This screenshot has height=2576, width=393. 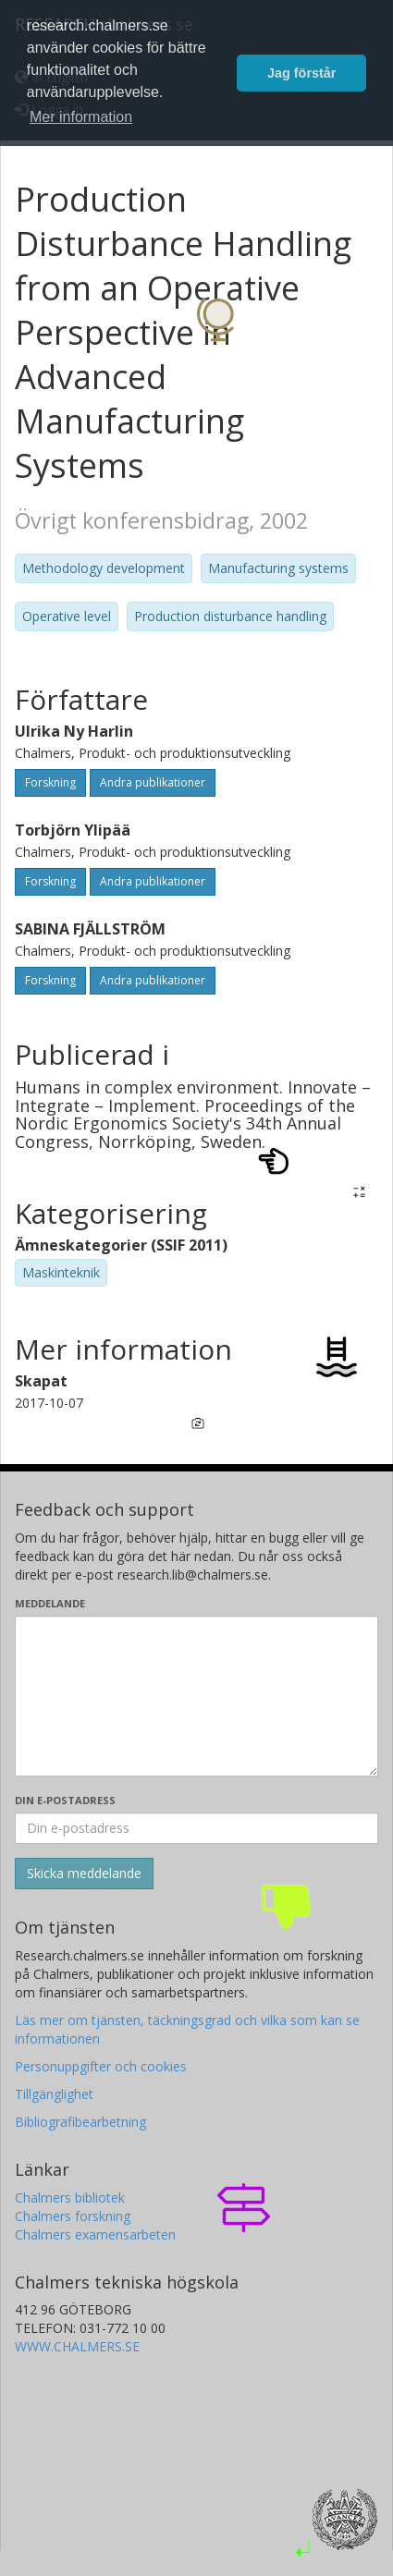 What do you see at coordinates (337, 1357) in the screenshot?
I see `view swimming pool amenities` at bounding box center [337, 1357].